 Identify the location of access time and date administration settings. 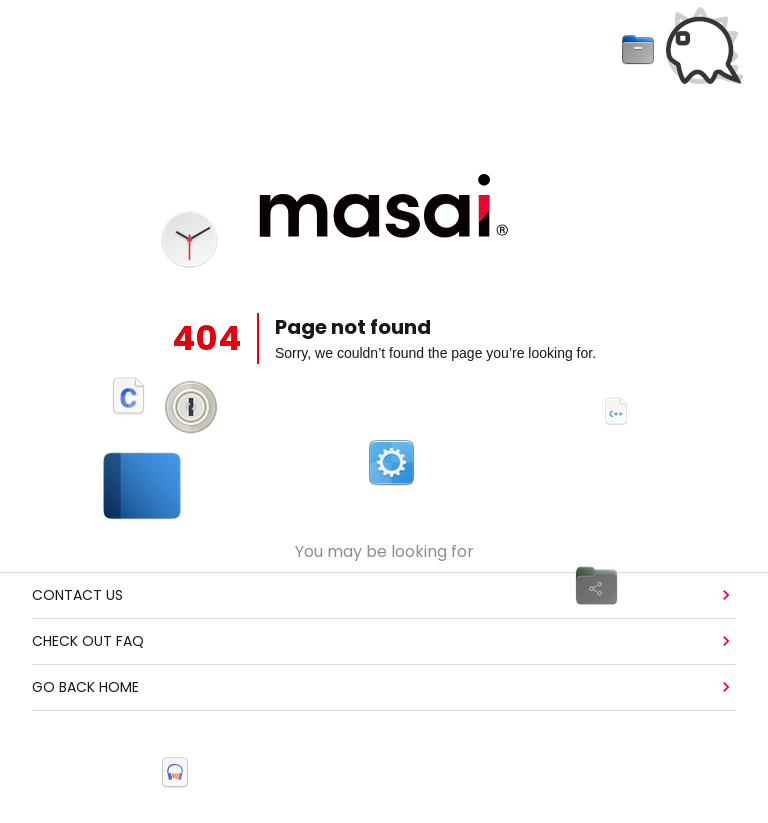
(189, 239).